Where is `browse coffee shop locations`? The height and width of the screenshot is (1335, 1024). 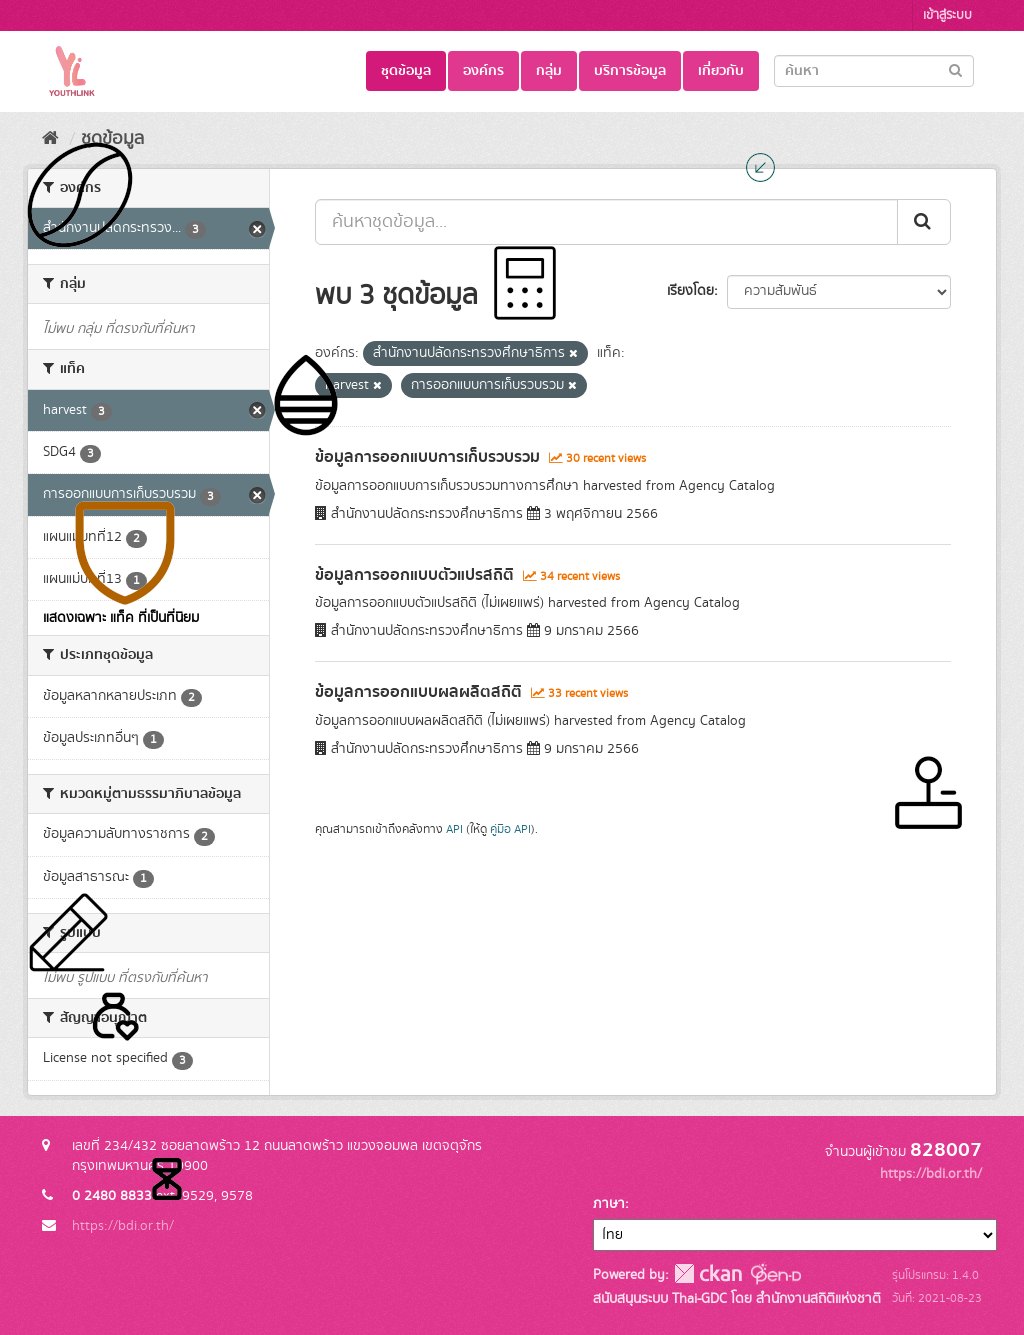
browse coffee shop locations is located at coordinates (80, 195).